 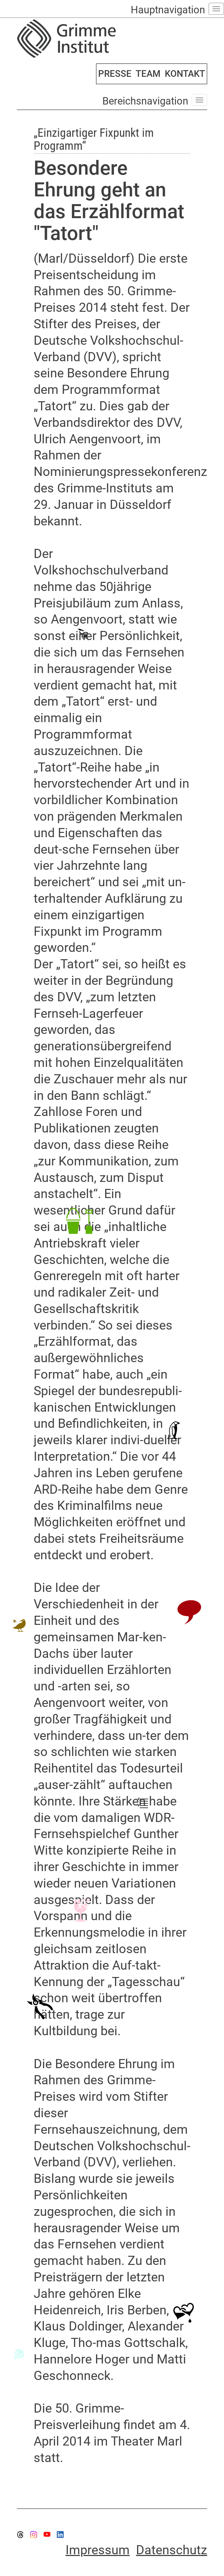 What do you see at coordinates (184, 2312) in the screenshot?
I see `transfer health or life points between characters` at bounding box center [184, 2312].